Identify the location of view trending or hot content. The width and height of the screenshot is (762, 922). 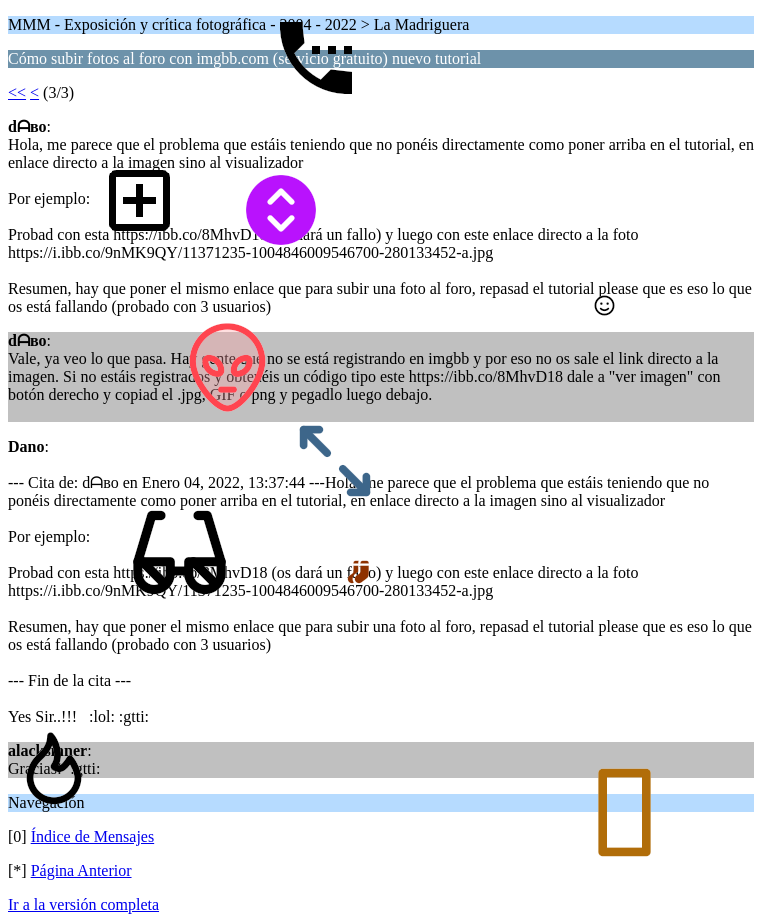
(54, 770).